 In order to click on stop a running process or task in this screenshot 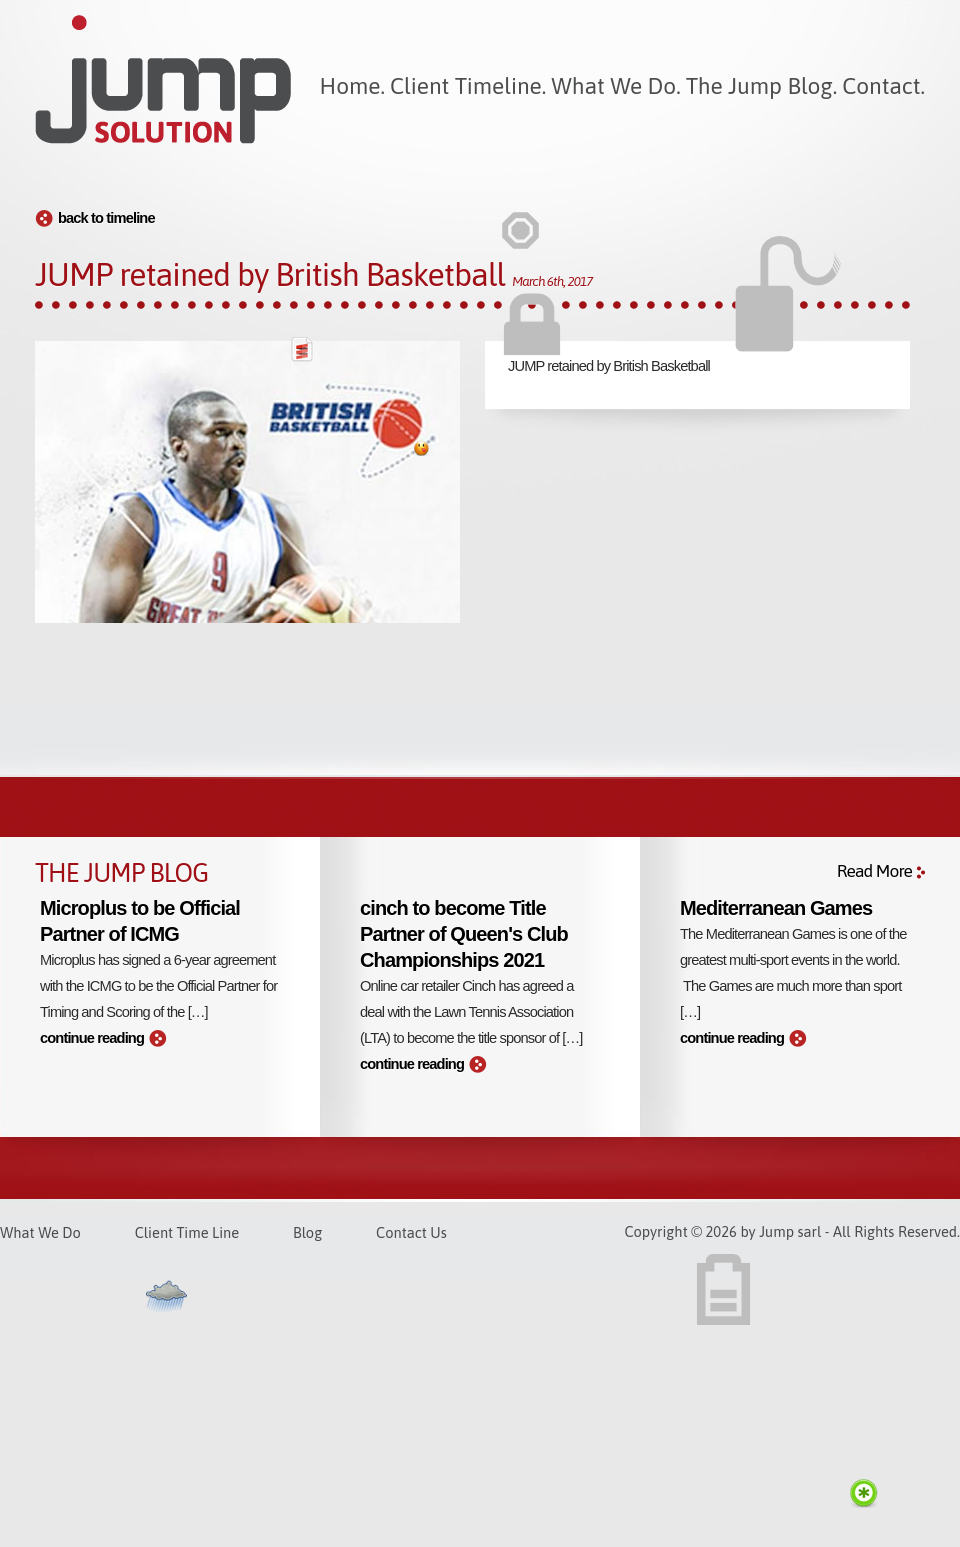, I will do `click(520, 230)`.